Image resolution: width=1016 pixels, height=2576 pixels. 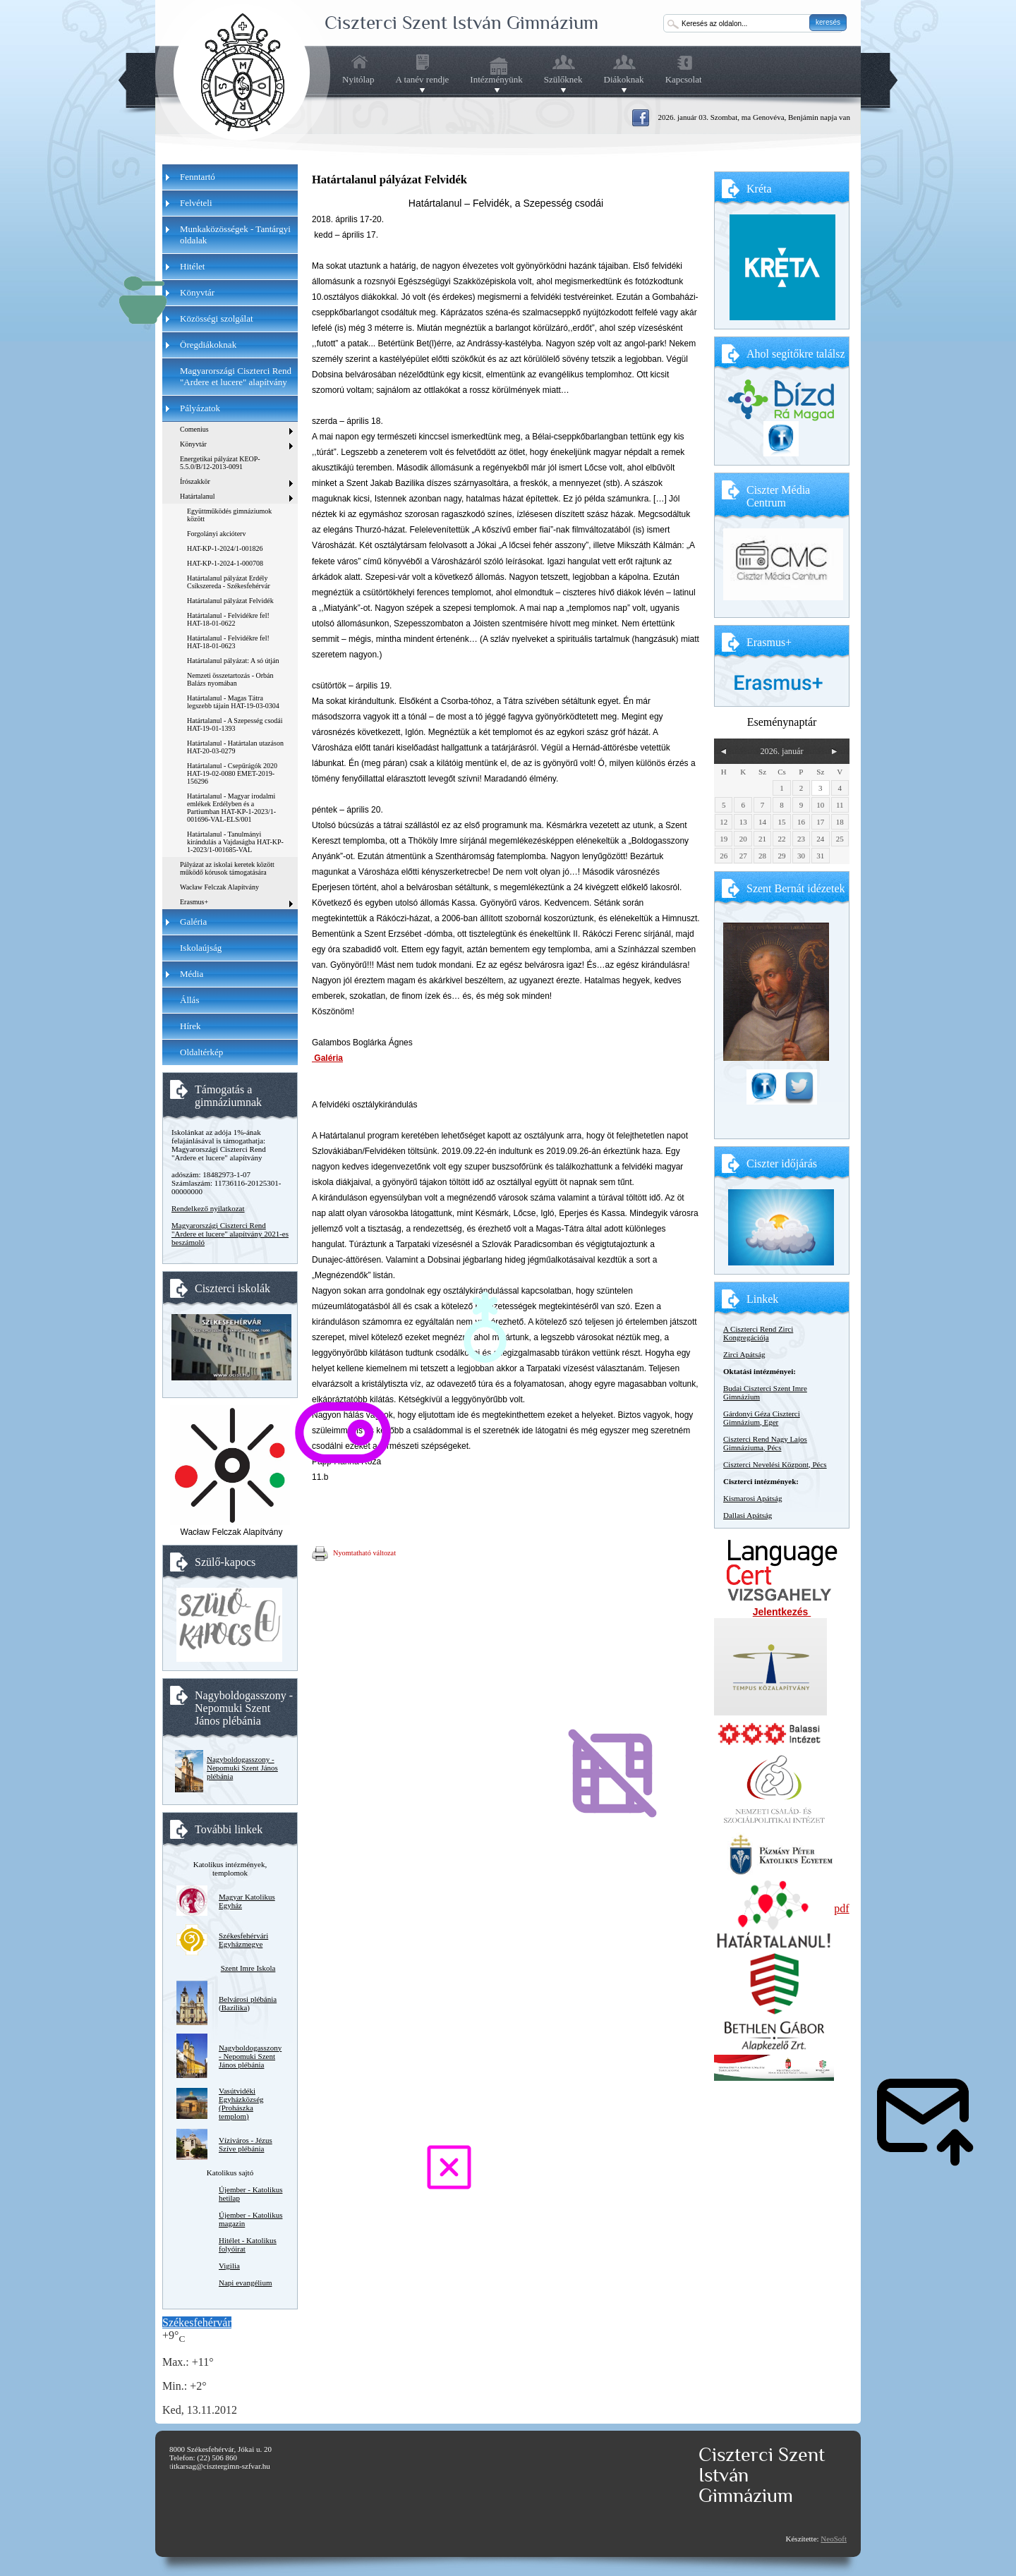 I want to click on toggle switch in the on position, so click(x=343, y=1433).